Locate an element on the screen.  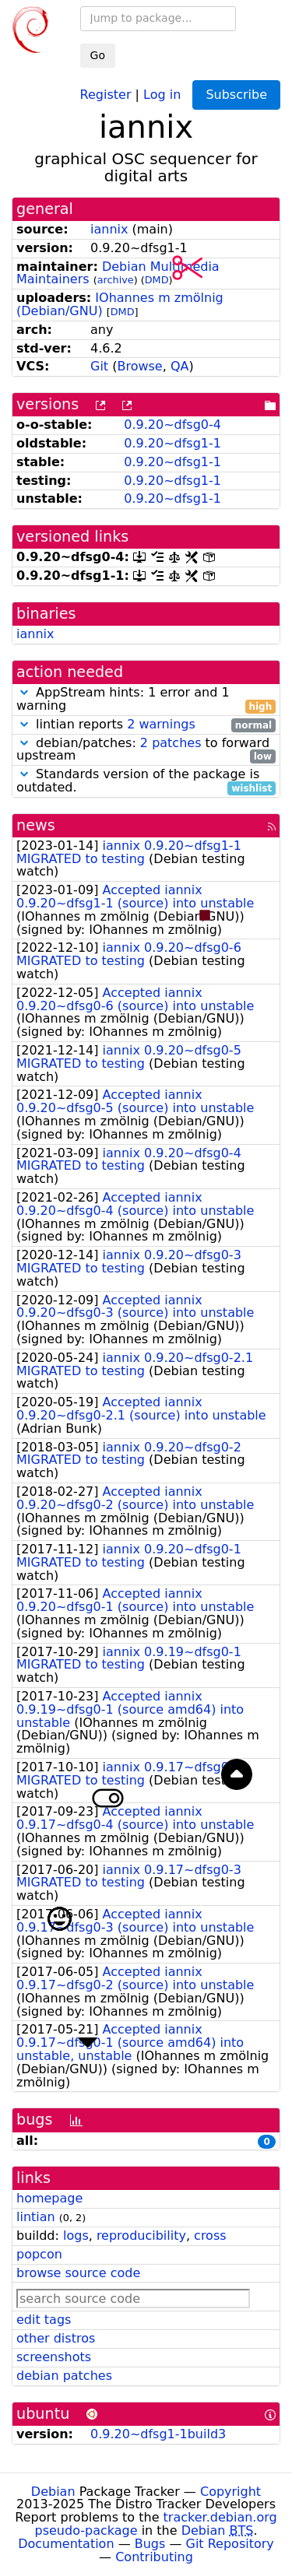
scroll to top of page is located at coordinates (237, 1774).